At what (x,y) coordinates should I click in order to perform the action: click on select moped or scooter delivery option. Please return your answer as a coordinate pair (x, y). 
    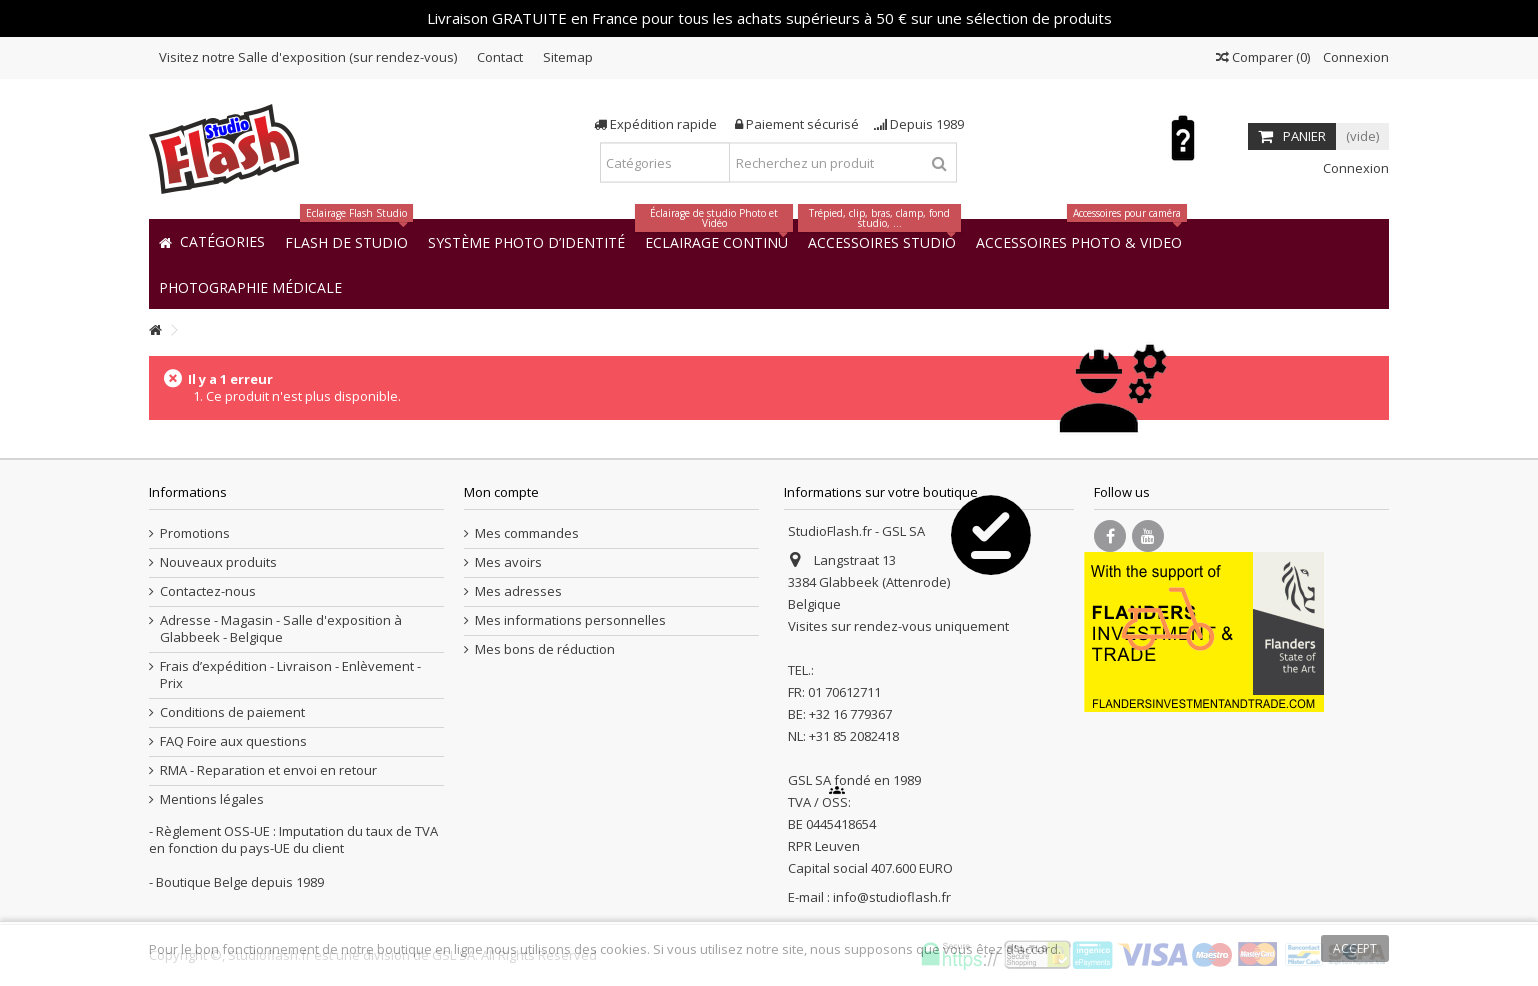
    Looking at the image, I should click on (1168, 622).